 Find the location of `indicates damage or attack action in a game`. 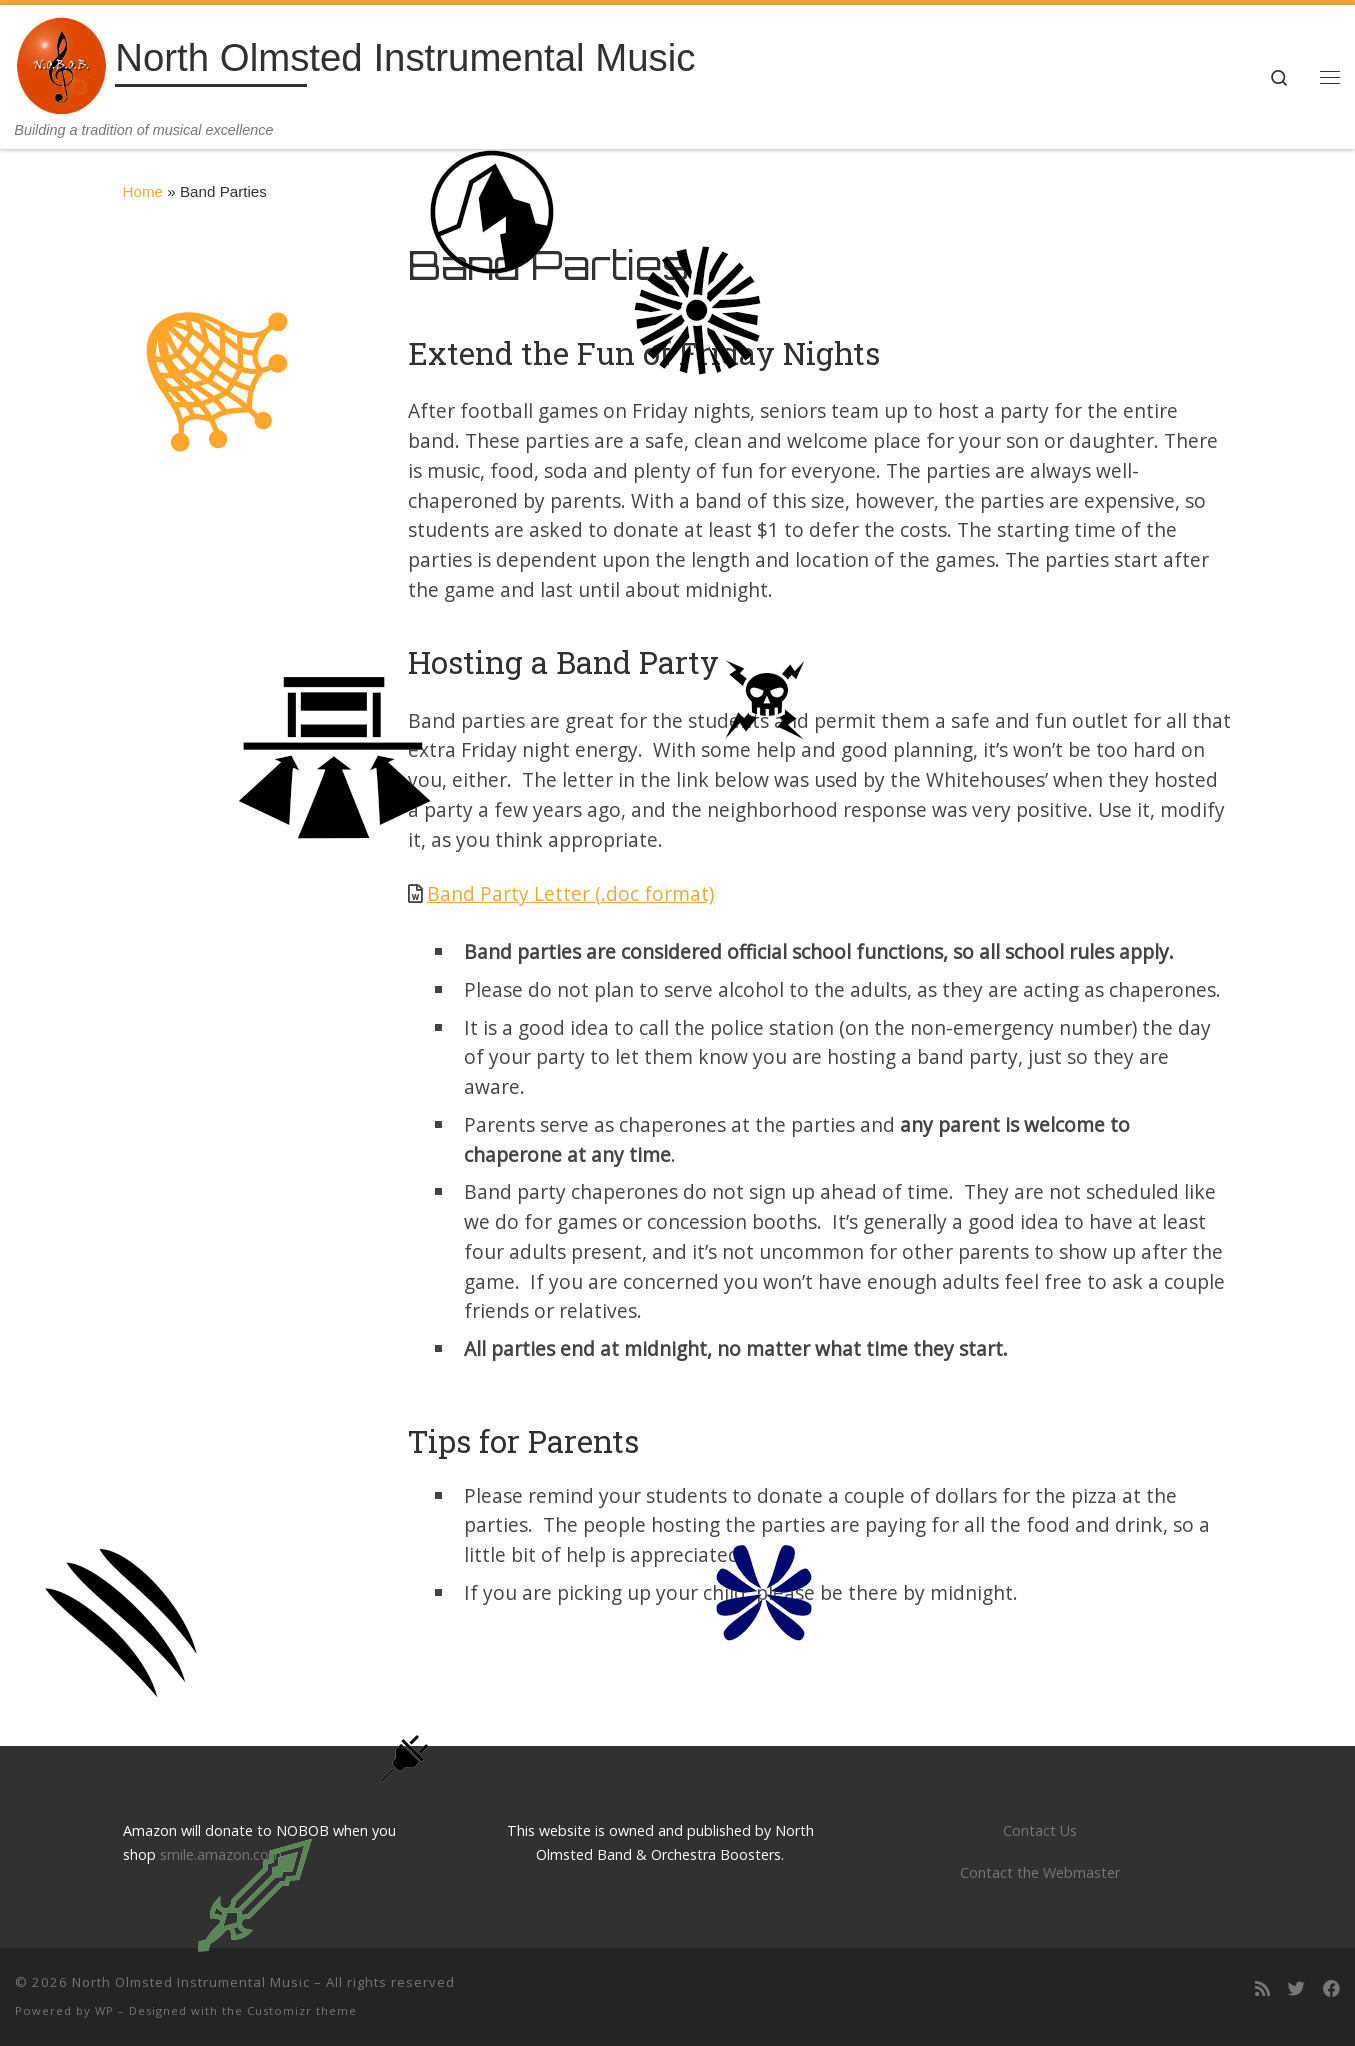

indicates damage or attack action in a game is located at coordinates (121, 1623).